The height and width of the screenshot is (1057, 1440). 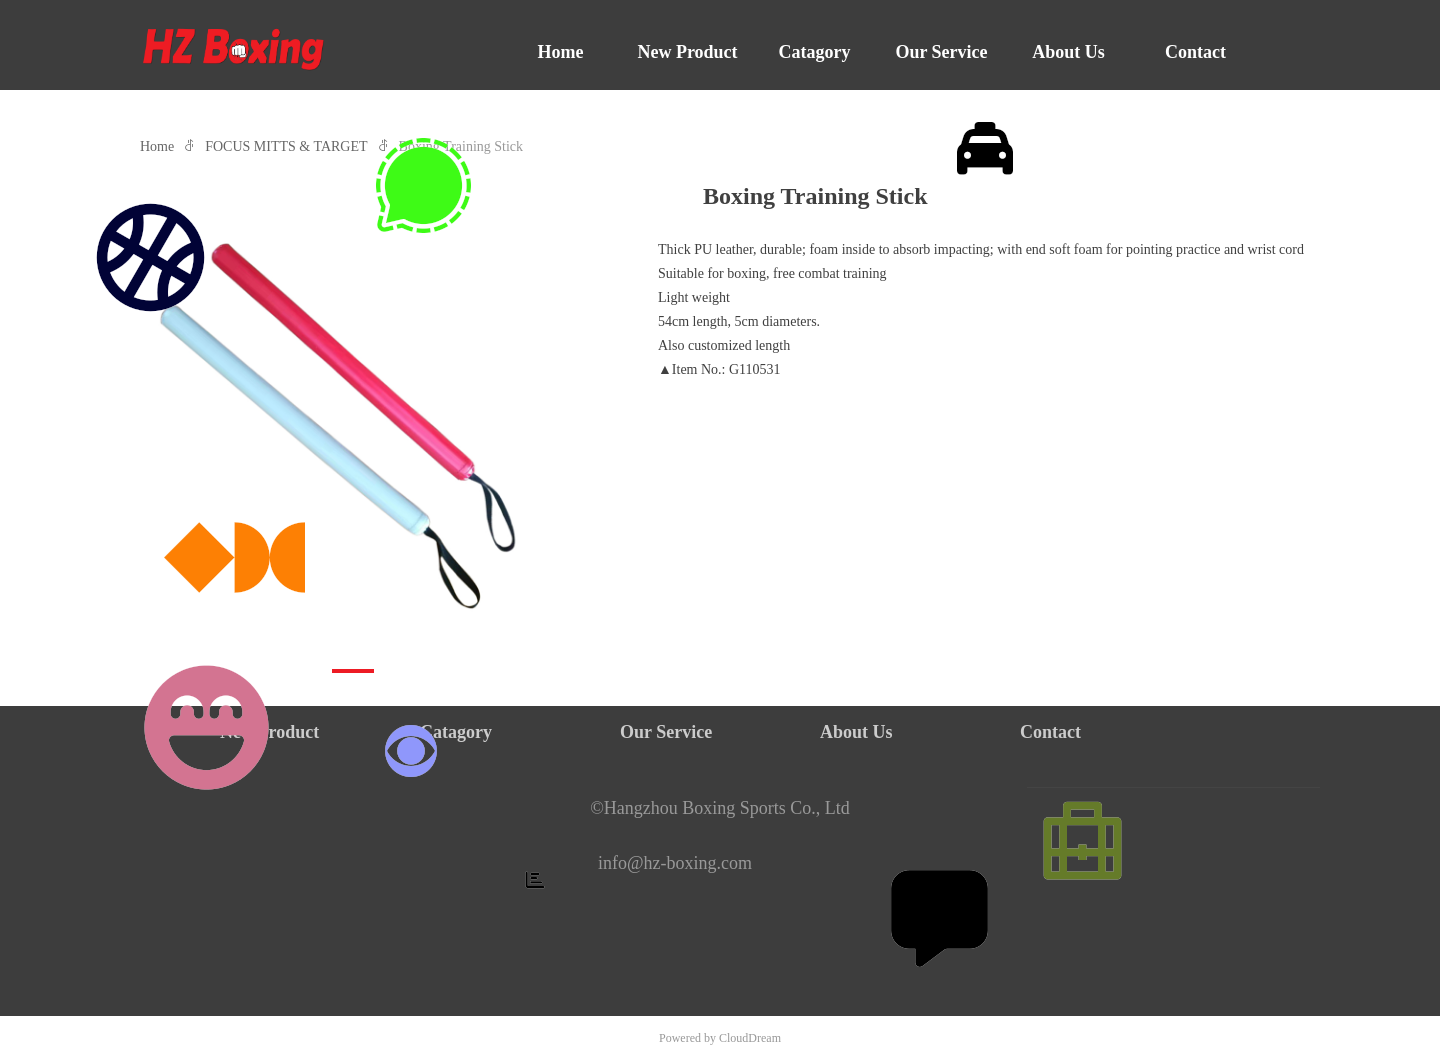 I want to click on access sports scores and updates, so click(x=150, y=257).